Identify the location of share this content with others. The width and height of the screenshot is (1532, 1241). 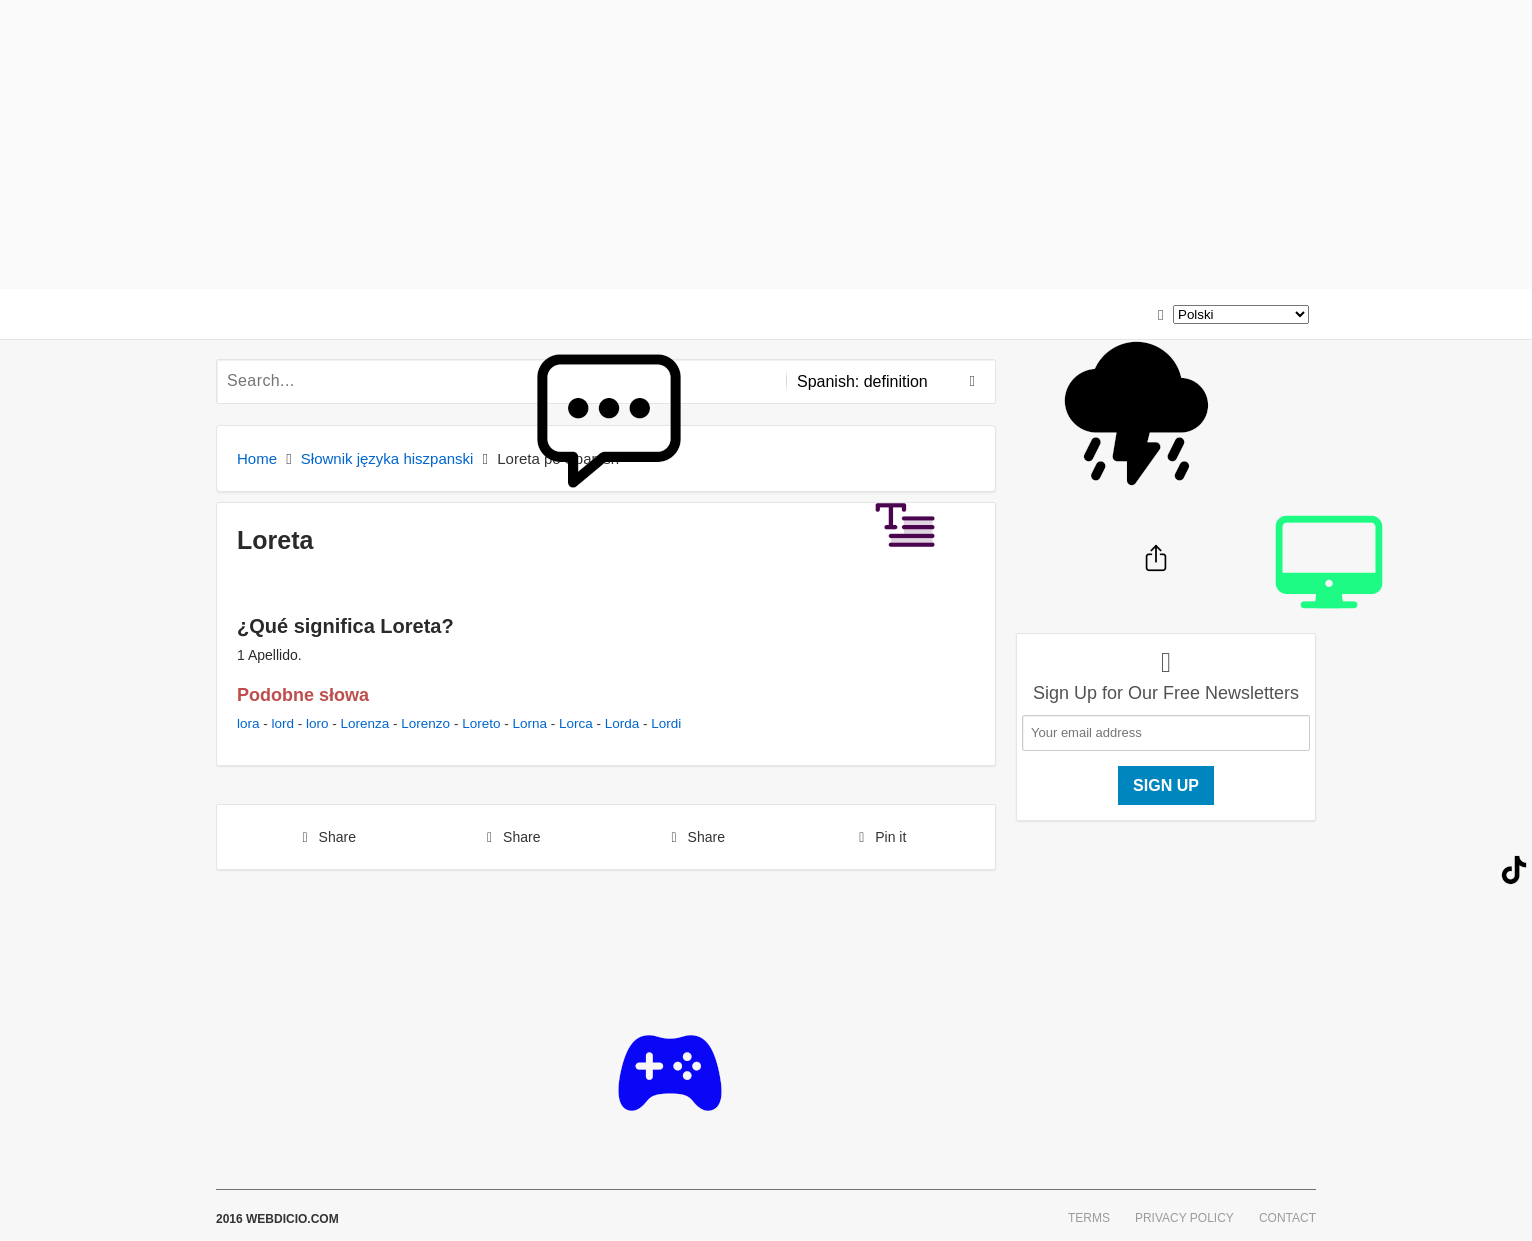
(1156, 558).